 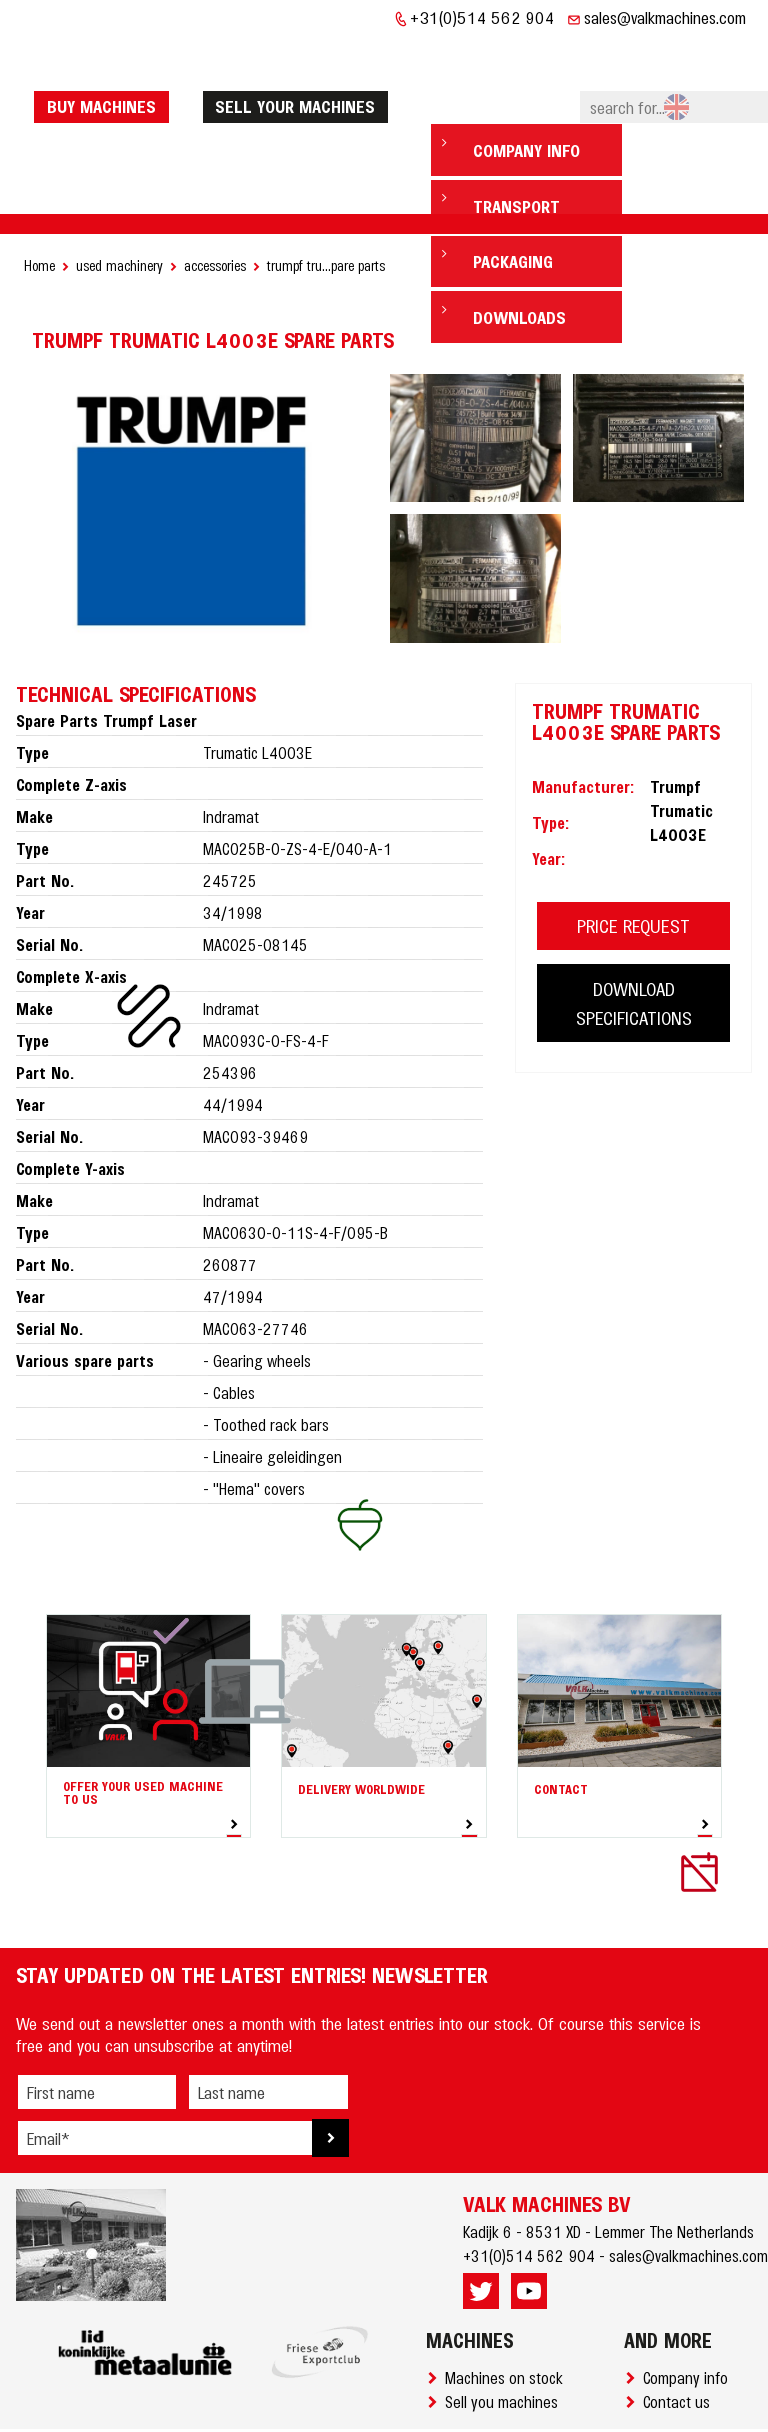 What do you see at coordinates (149, 1016) in the screenshot?
I see `access freehand drawing or annotation tools` at bounding box center [149, 1016].